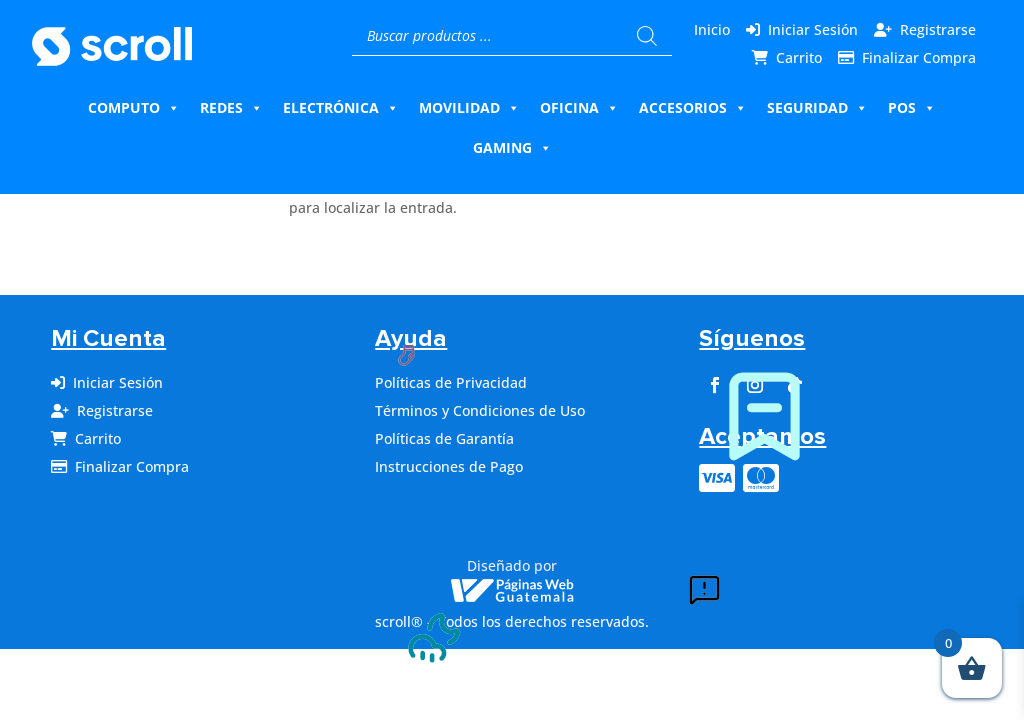 The height and width of the screenshot is (720, 1024). I want to click on indicates nighttime rainy weather conditions, so click(434, 636).